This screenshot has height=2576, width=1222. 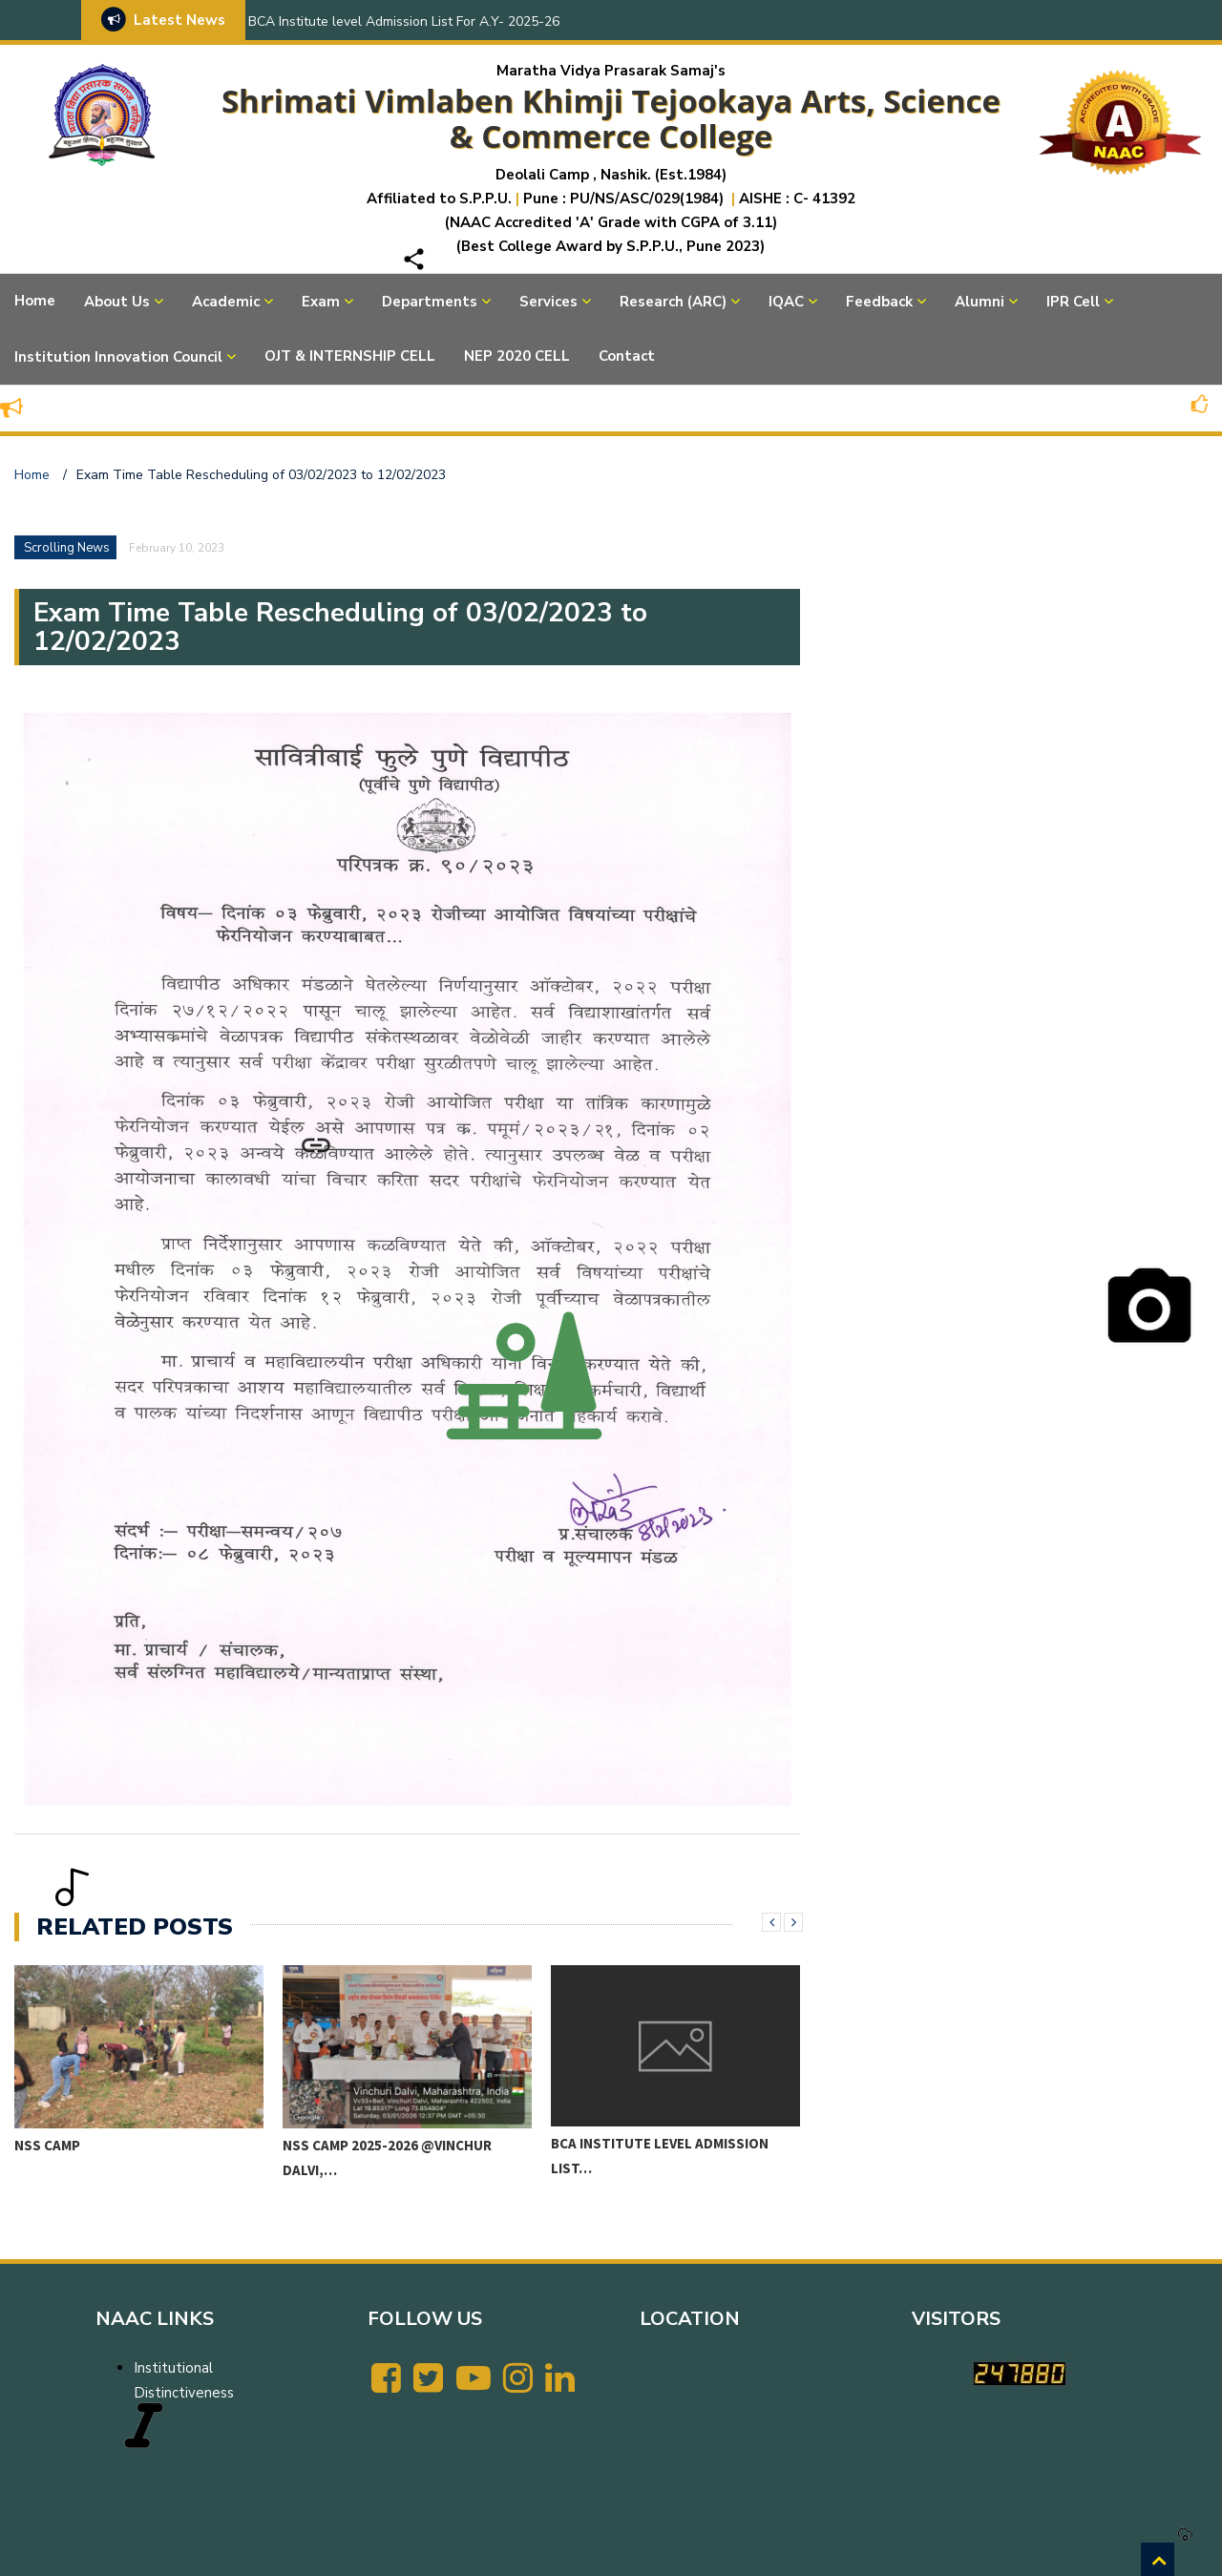 What do you see at coordinates (72, 1886) in the screenshot?
I see `access music or audio player` at bounding box center [72, 1886].